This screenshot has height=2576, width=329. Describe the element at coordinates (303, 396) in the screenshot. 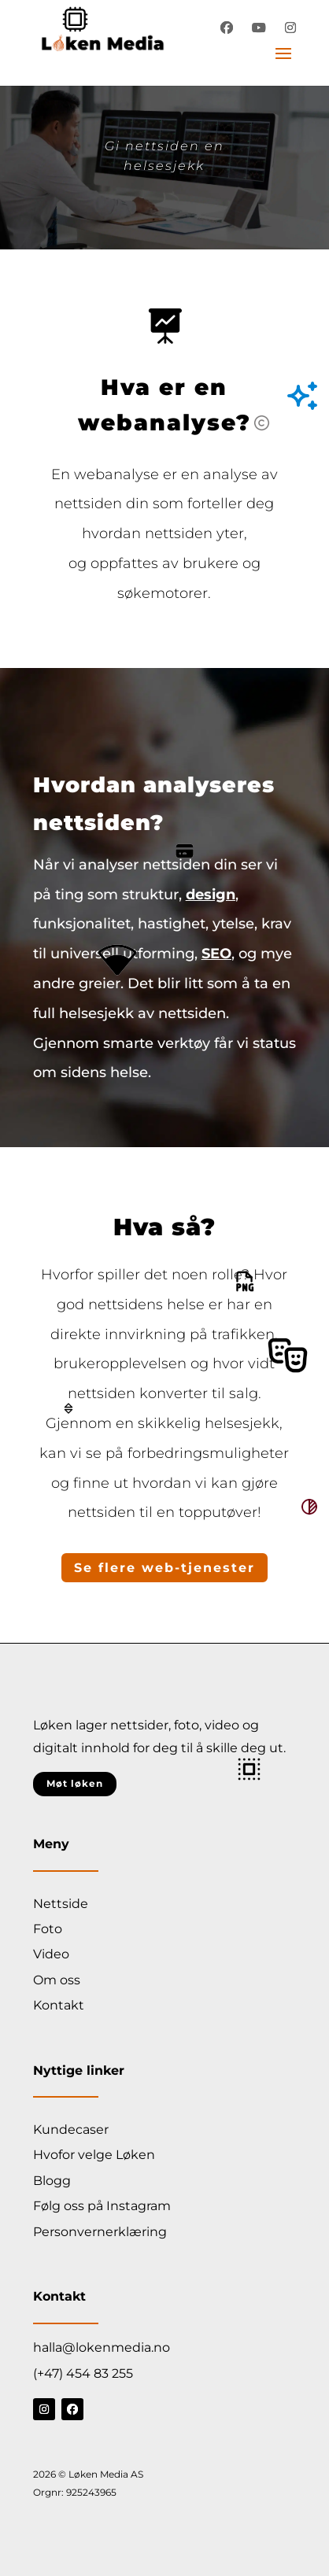

I see `indicates AI-generated or enhanced content` at that location.